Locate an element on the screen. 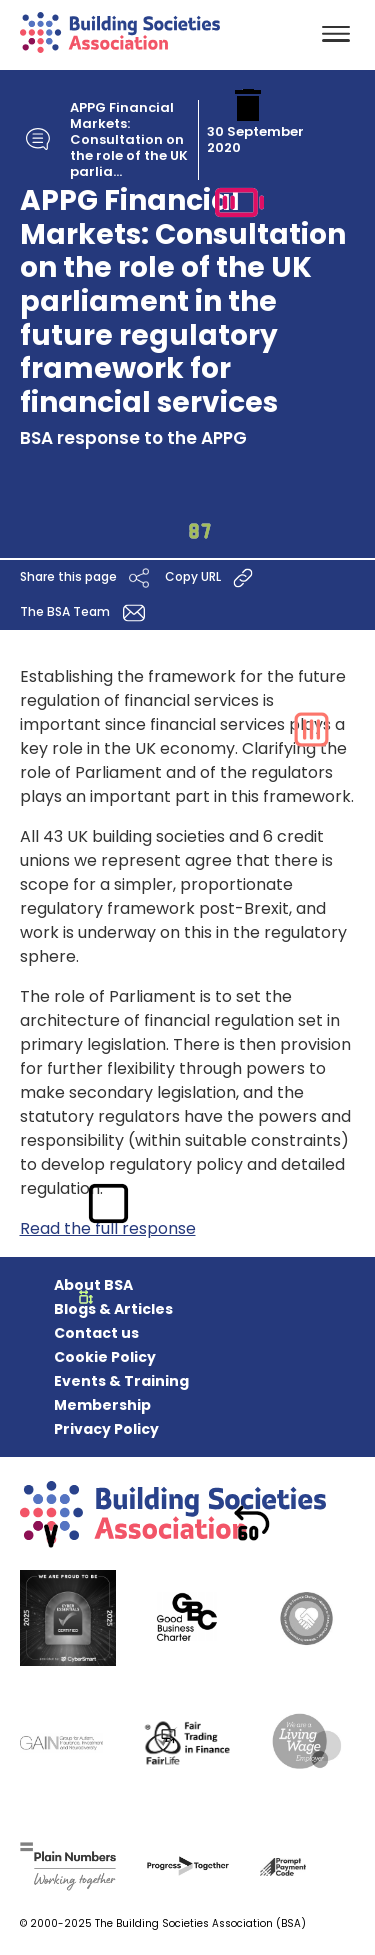 This screenshot has width=375, height=1955. unchecked checkbox or selection state is located at coordinates (108, 1203).